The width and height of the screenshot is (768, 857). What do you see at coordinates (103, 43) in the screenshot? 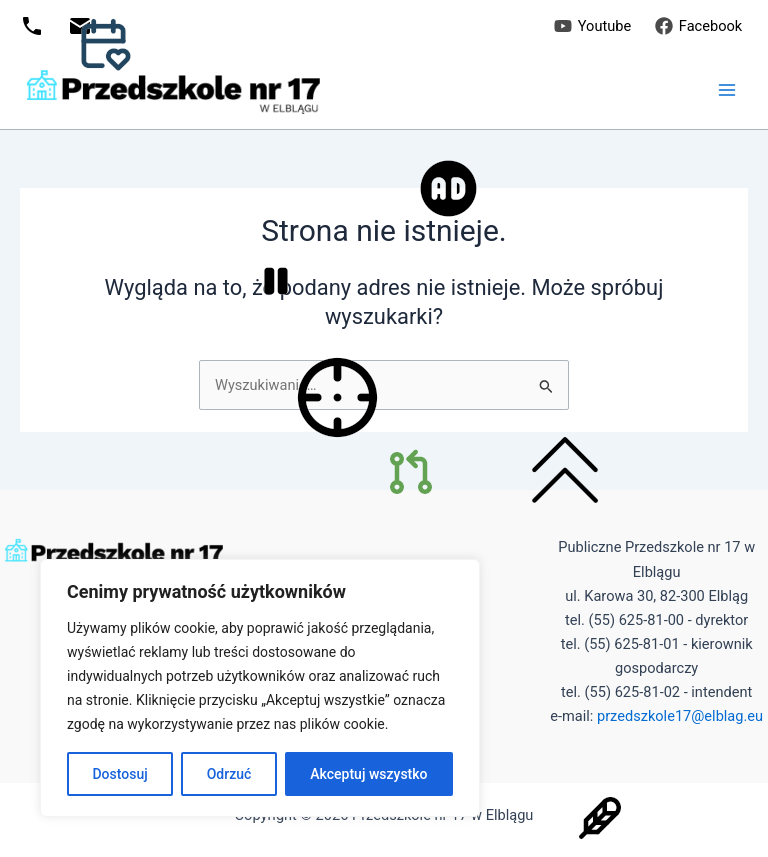
I see `view favorite or loved events` at bounding box center [103, 43].